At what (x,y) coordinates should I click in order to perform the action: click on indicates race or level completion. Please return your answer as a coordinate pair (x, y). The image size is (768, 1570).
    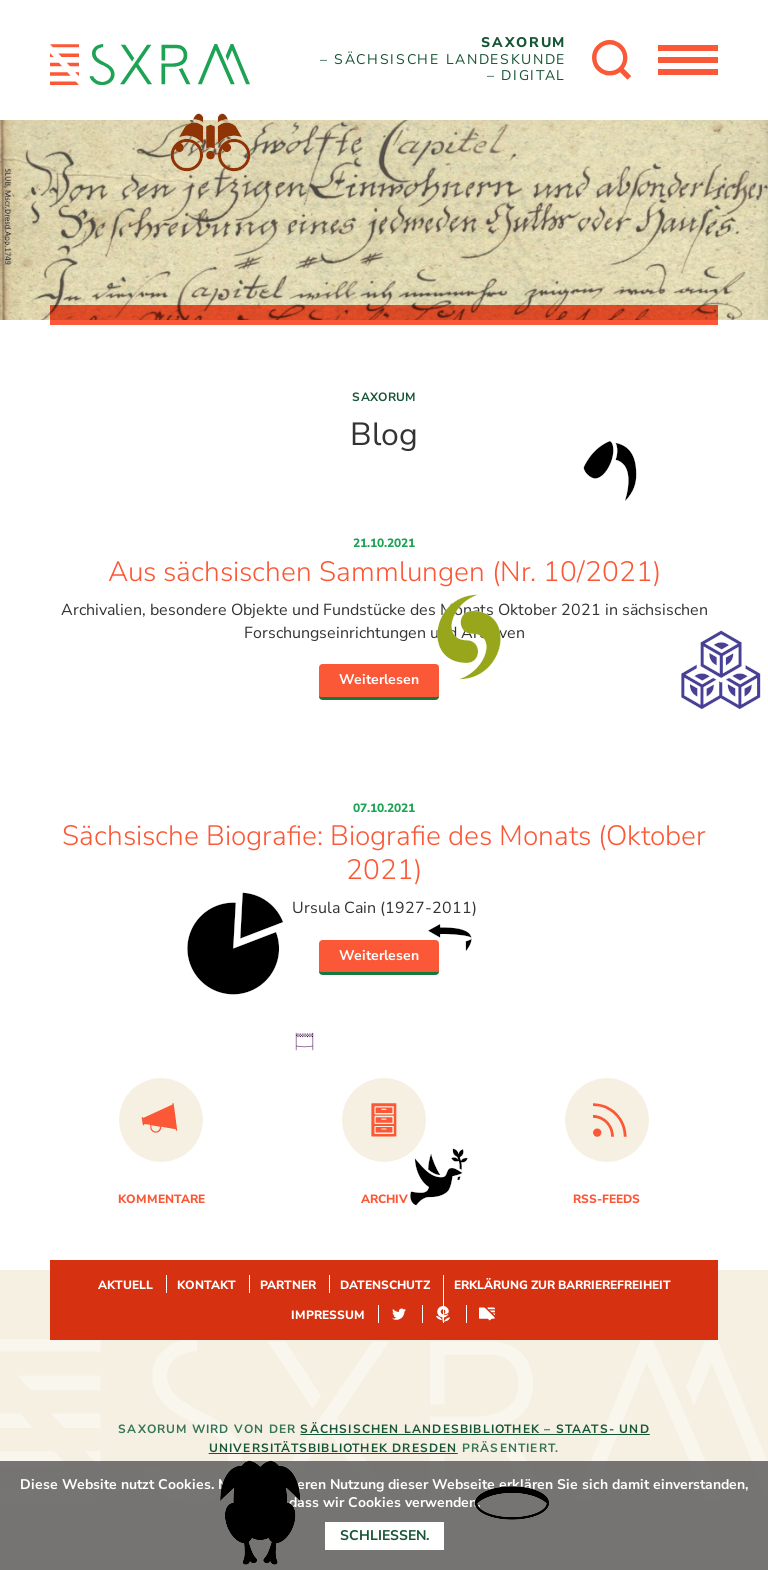
    Looking at the image, I should click on (304, 1041).